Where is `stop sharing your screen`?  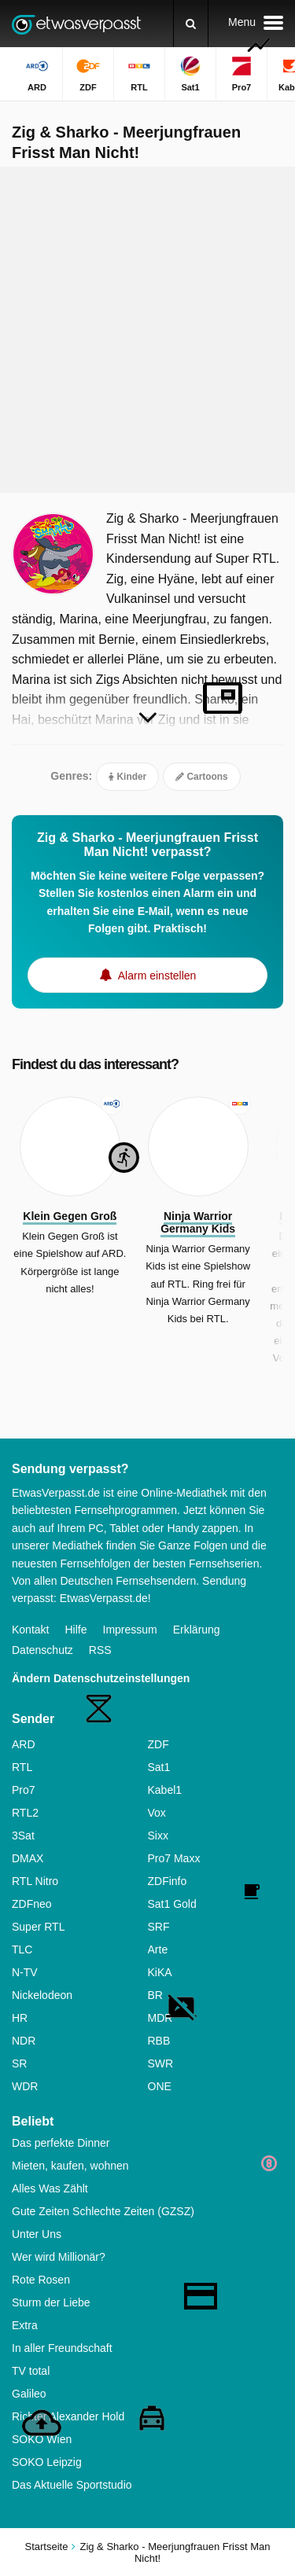 stop sharing your screen is located at coordinates (181, 2007).